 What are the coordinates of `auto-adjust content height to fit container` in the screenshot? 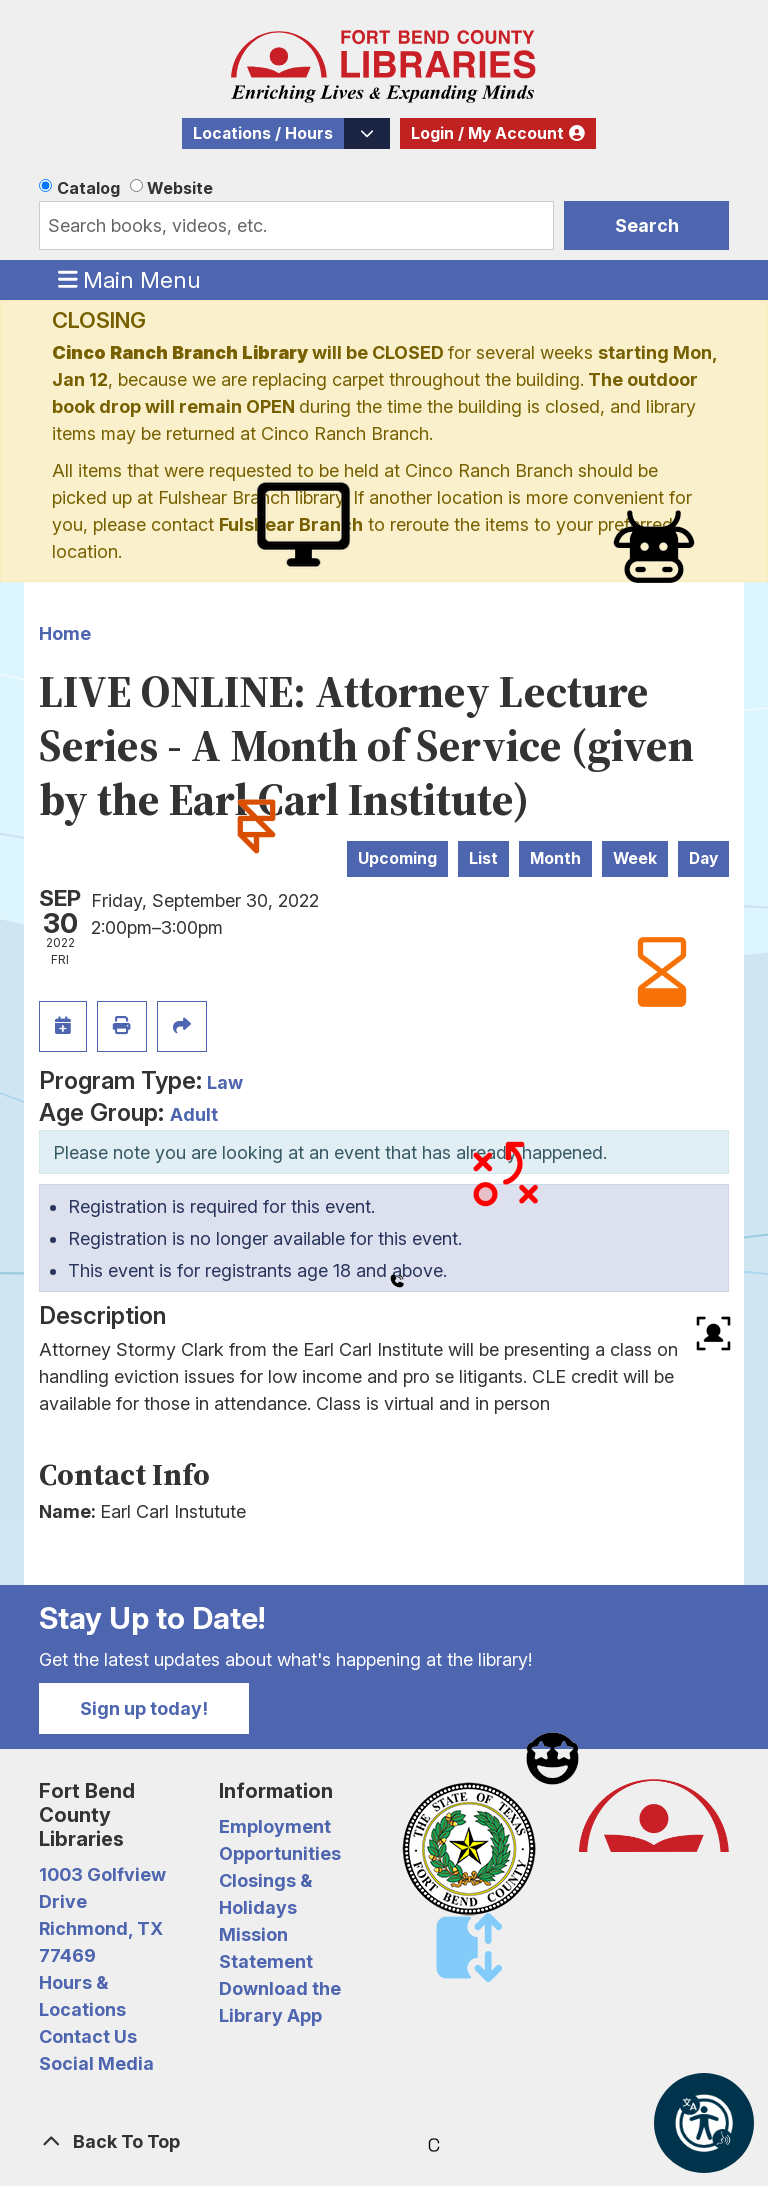 It's located at (467, 1947).